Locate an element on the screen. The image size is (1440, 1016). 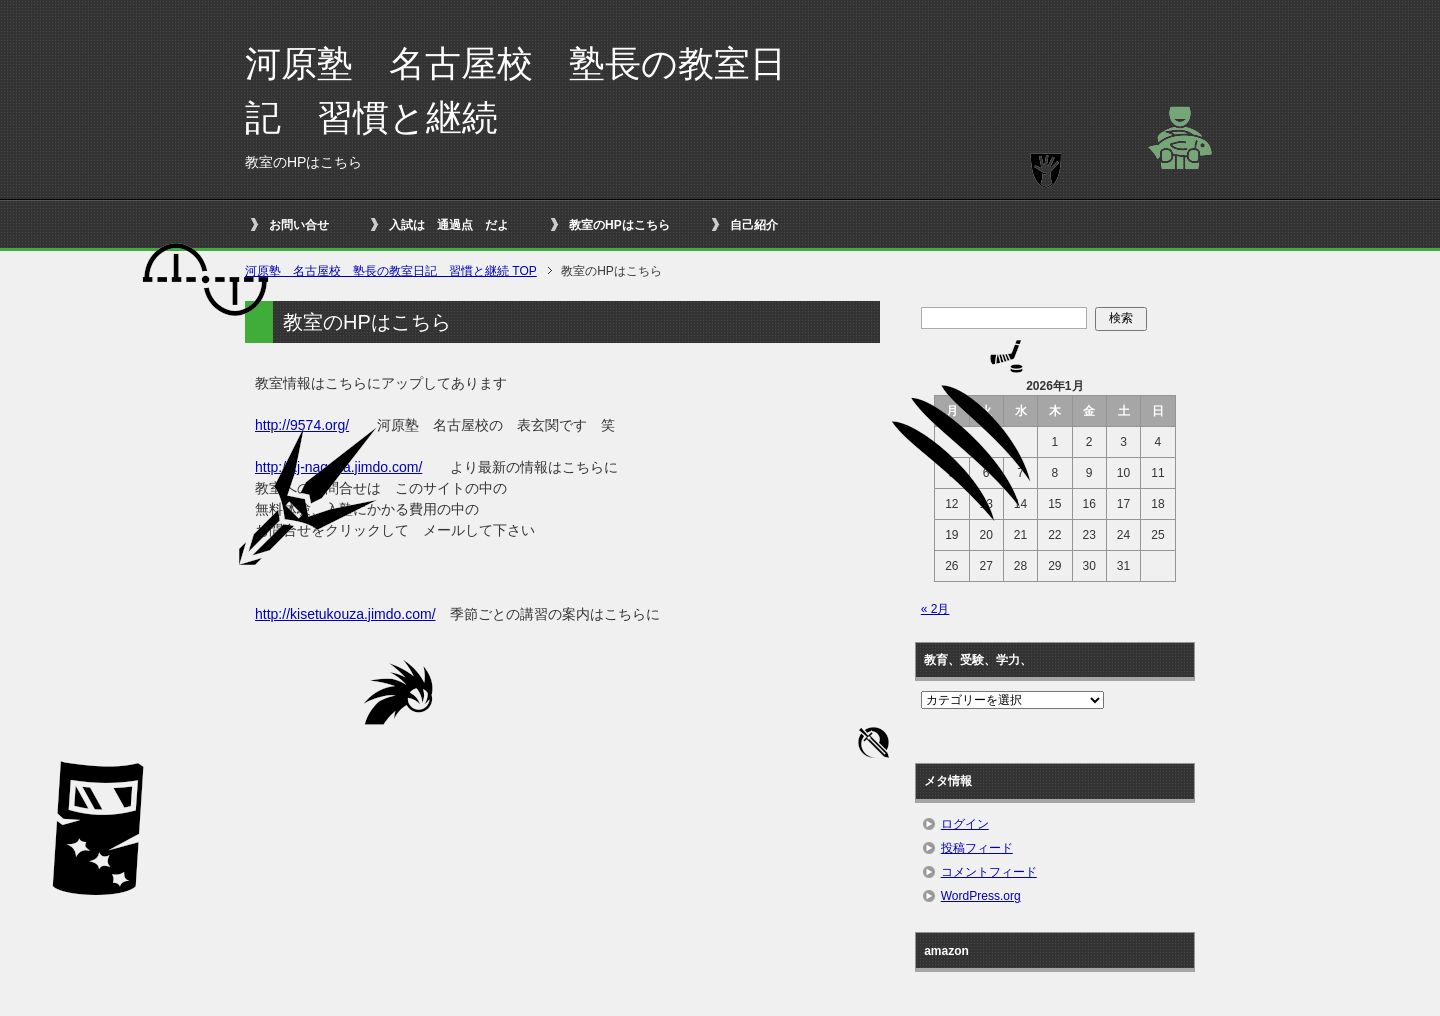
indicates damage or attack action in a game is located at coordinates (961, 453).